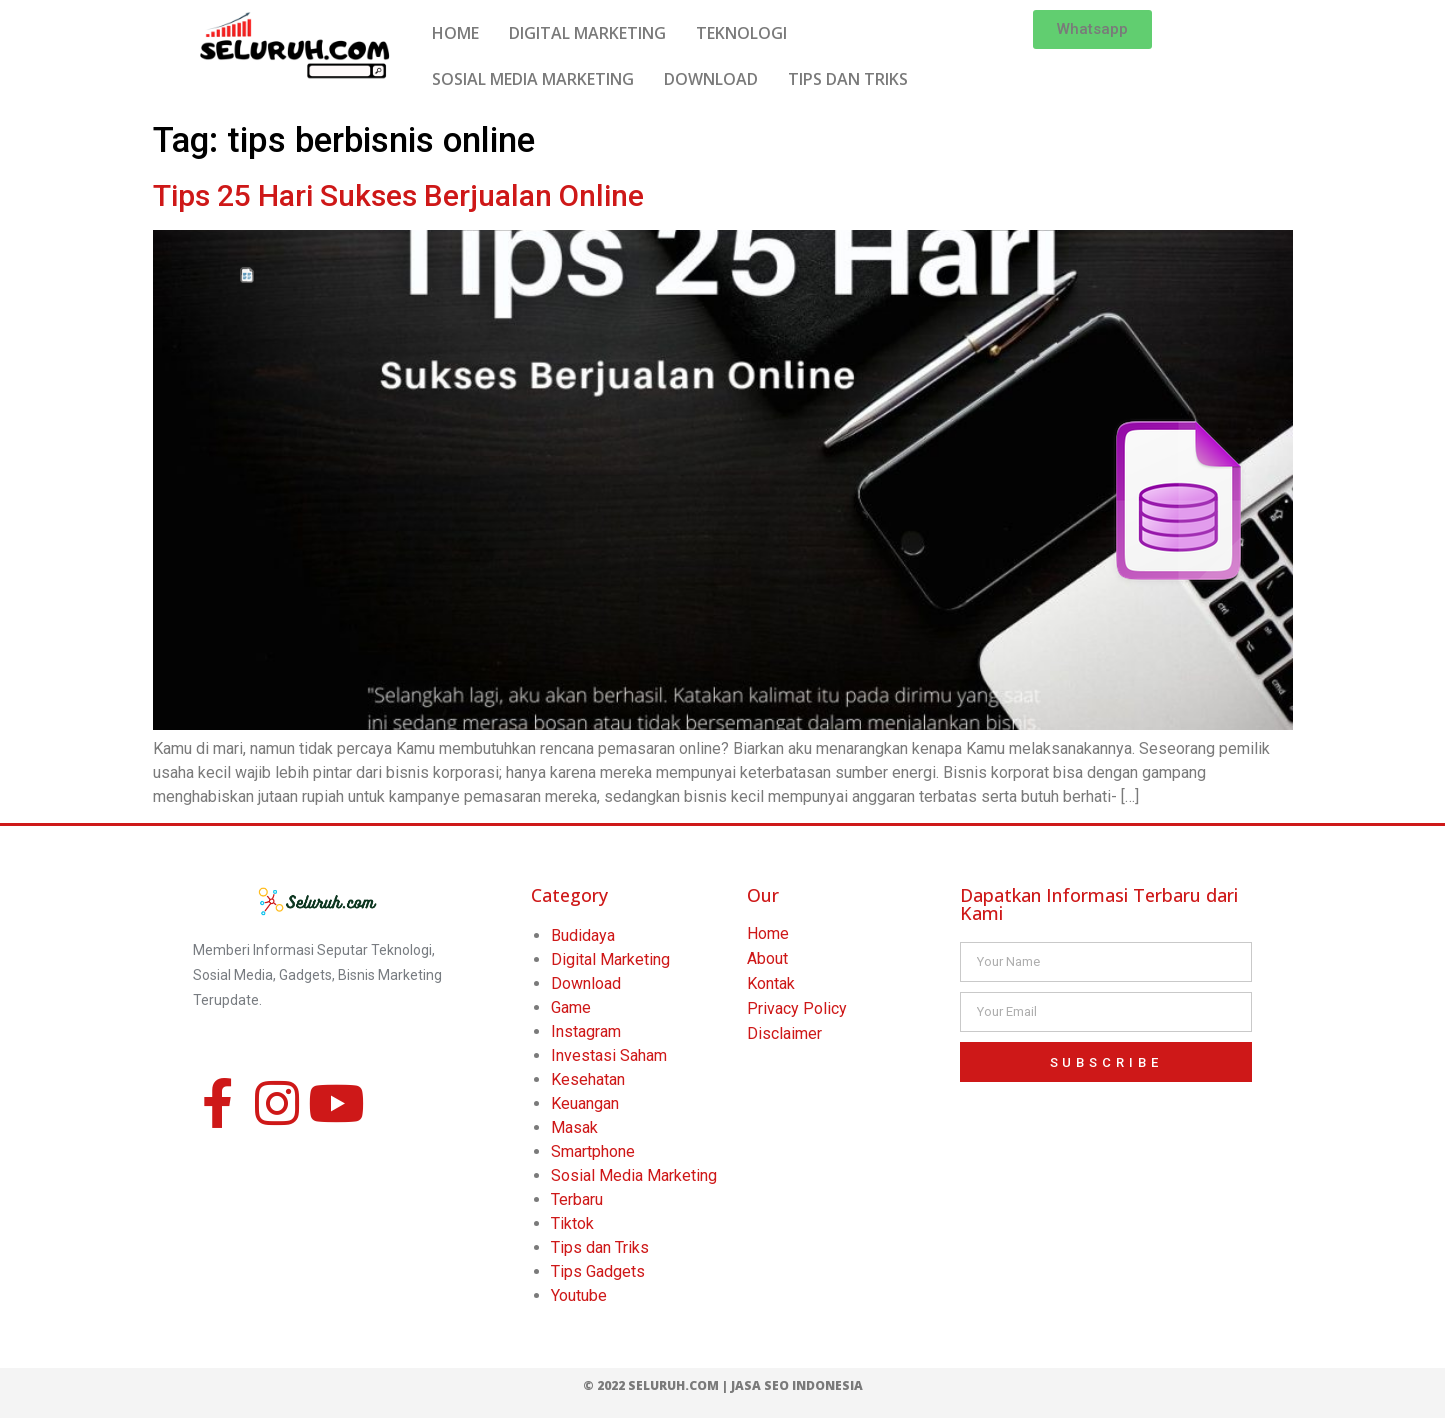 Image resolution: width=1445 pixels, height=1418 pixels. What do you see at coordinates (1178, 500) in the screenshot?
I see `libreoffice base database file` at bounding box center [1178, 500].